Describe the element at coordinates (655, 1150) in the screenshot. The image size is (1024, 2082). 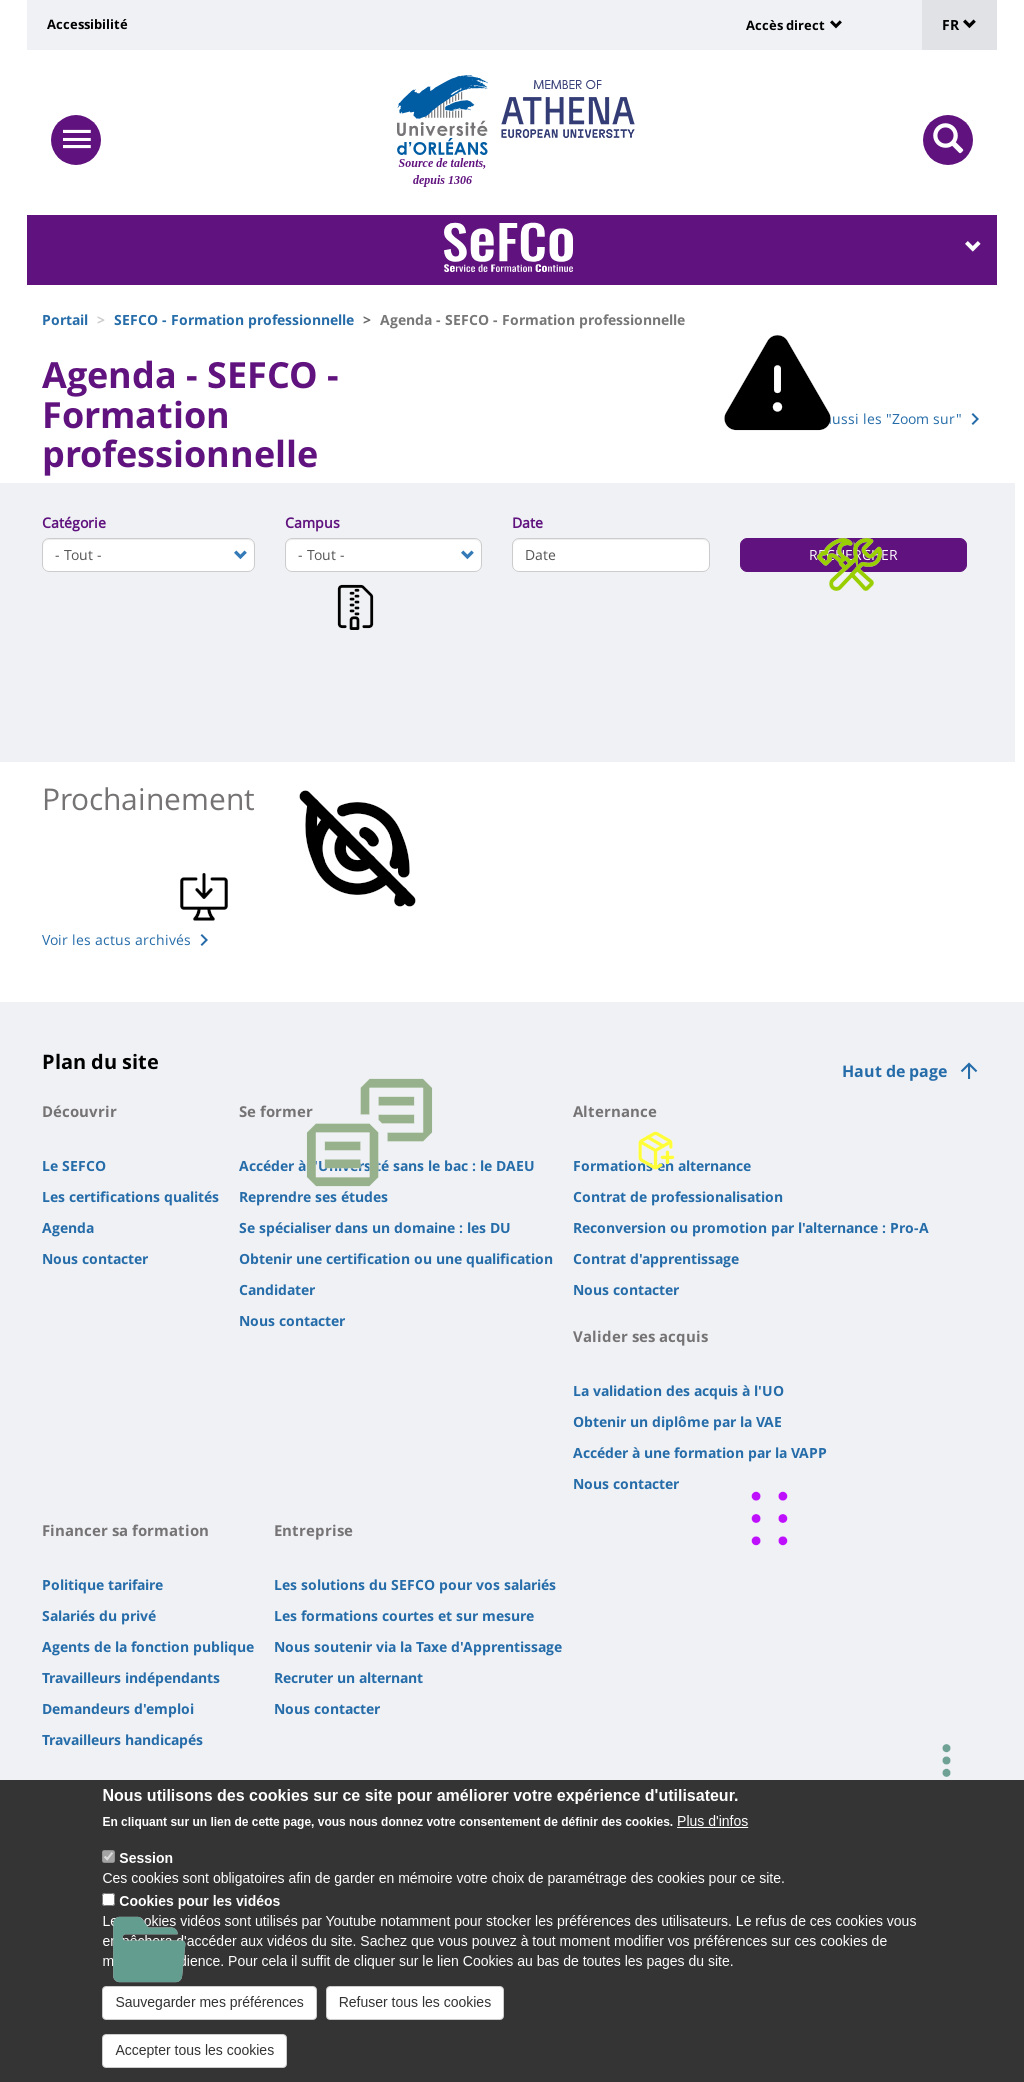
I see `add a new package or shipment` at that location.